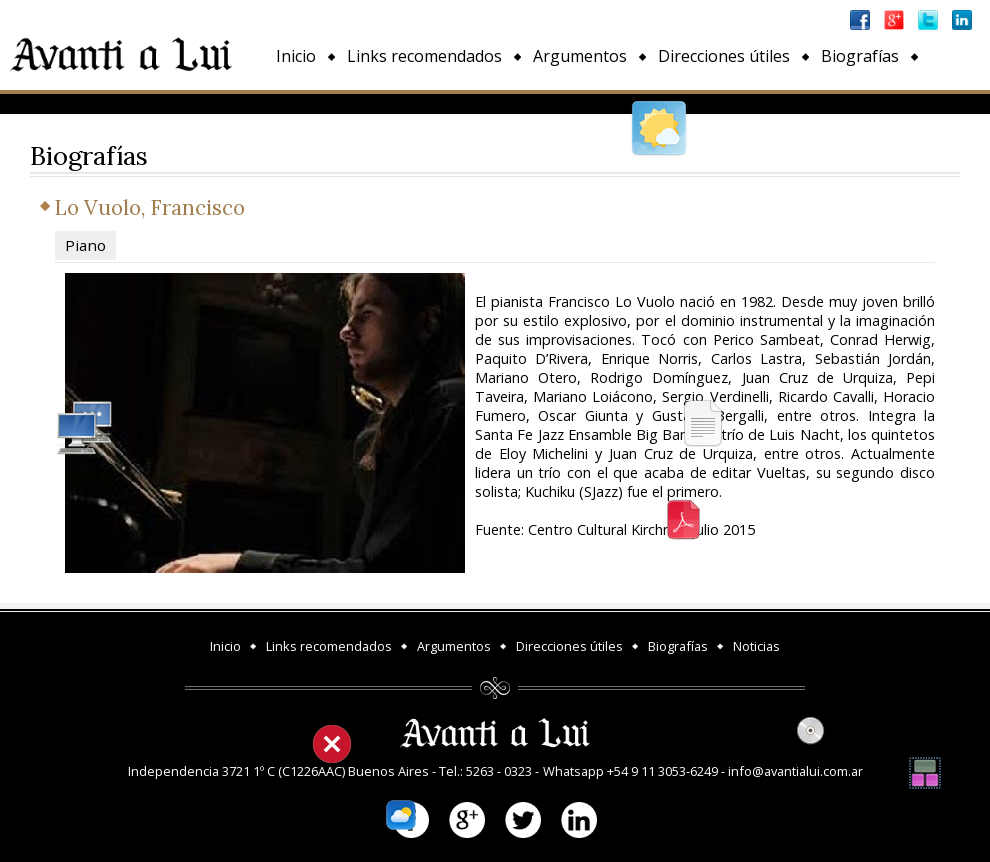  What do you see at coordinates (703, 423) in the screenshot?
I see `a plain text file` at bounding box center [703, 423].